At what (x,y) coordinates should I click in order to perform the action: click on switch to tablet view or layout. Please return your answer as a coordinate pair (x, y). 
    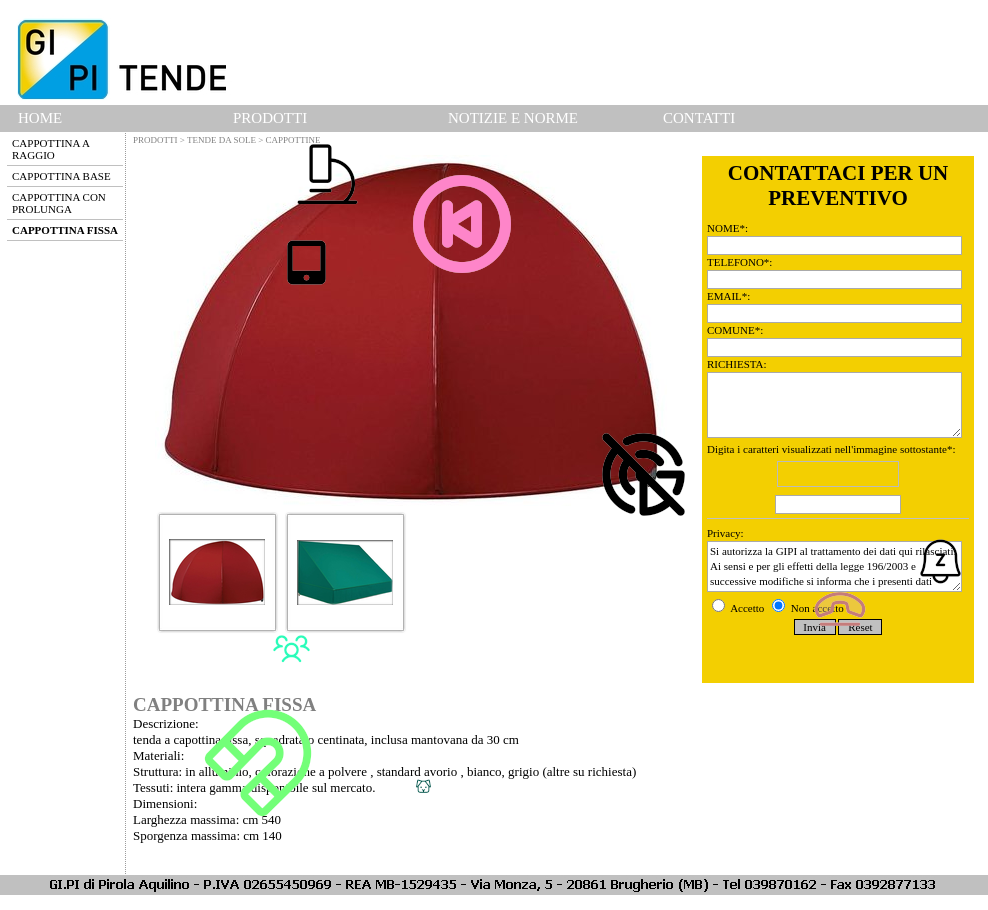
    Looking at the image, I should click on (306, 262).